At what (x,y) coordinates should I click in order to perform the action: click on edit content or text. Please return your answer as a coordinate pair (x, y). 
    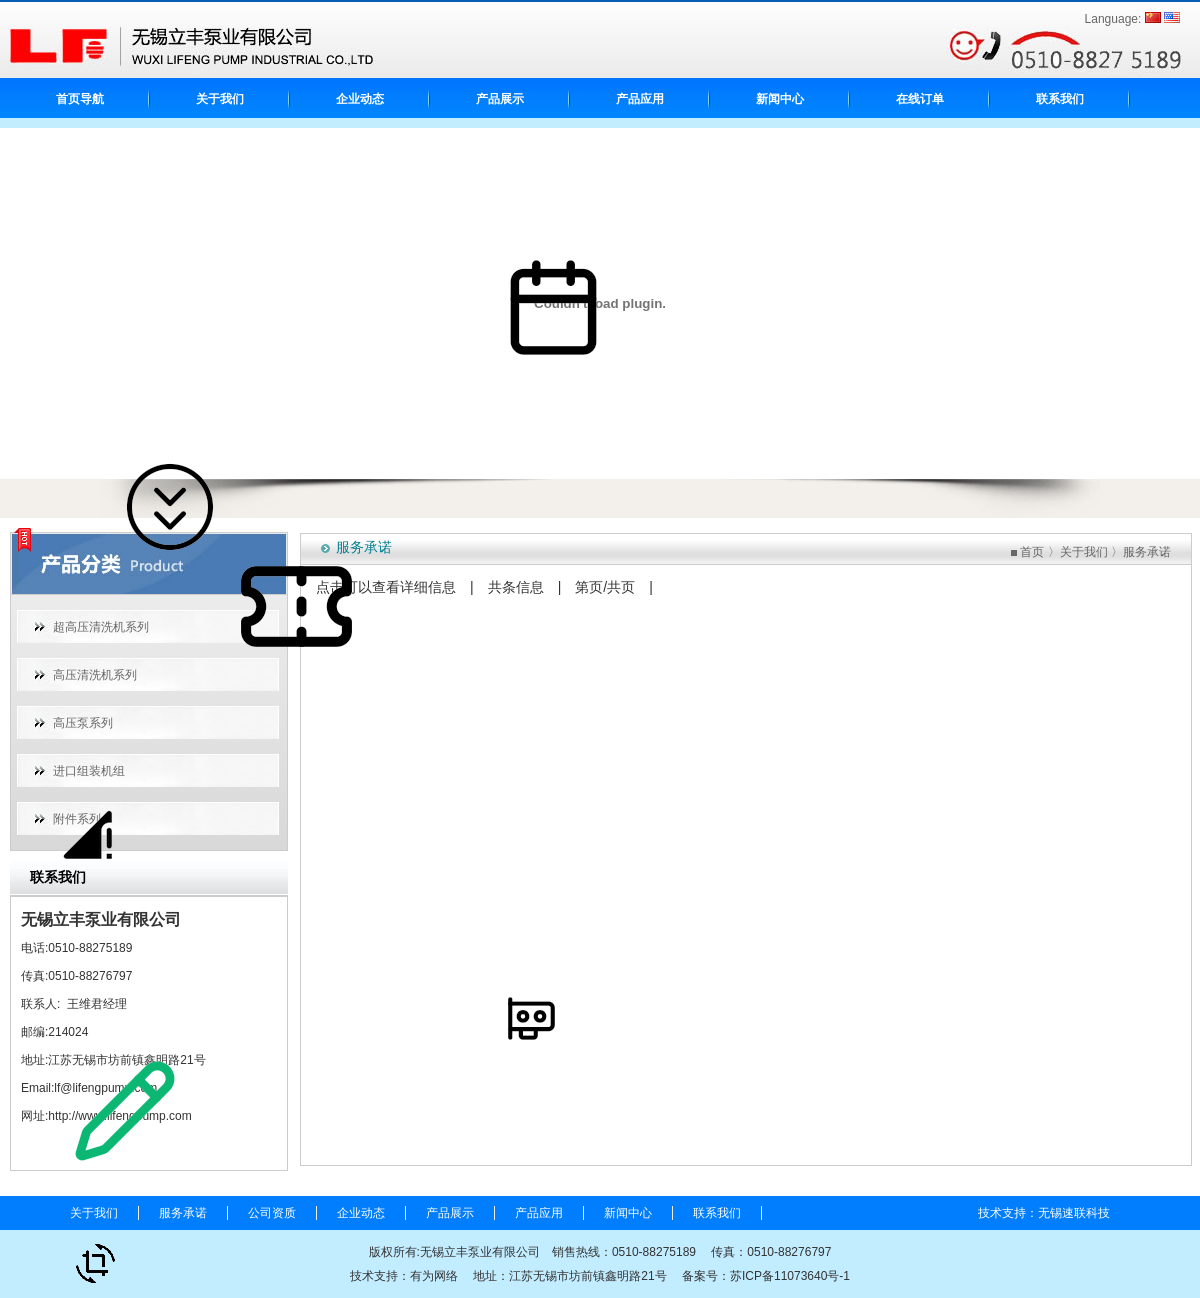
    Looking at the image, I should click on (125, 1111).